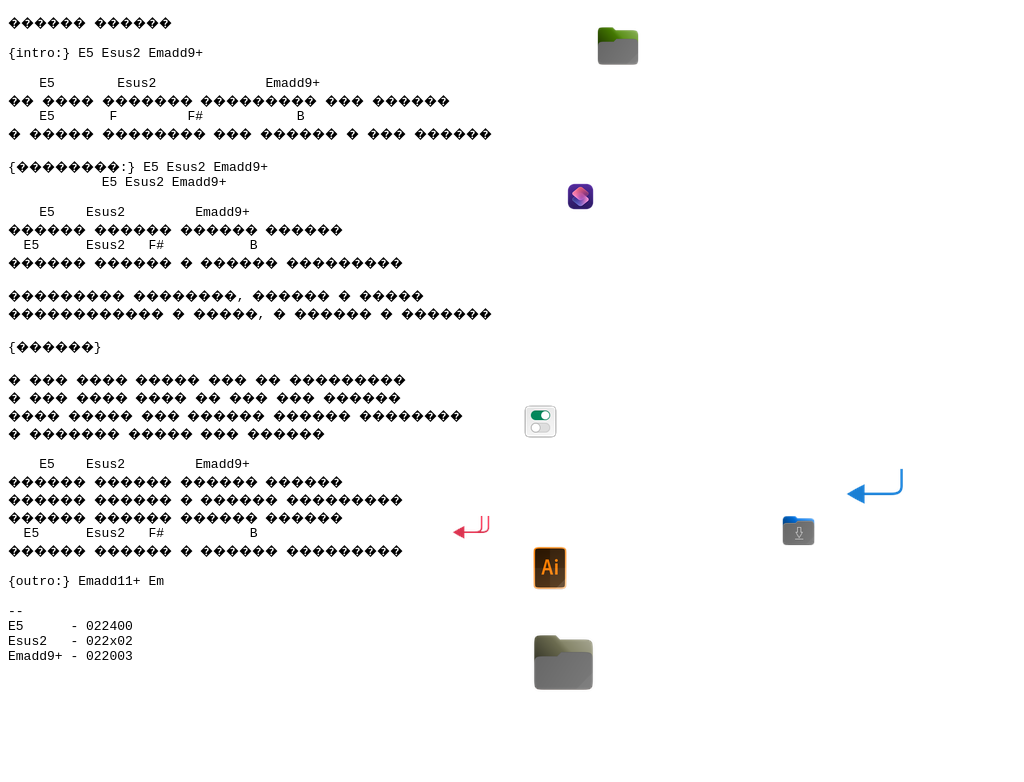 The image size is (1024, 782). Describe the element at coordinates (580, 196) in the screenshot. I see `open the shortcuts app` at that location.